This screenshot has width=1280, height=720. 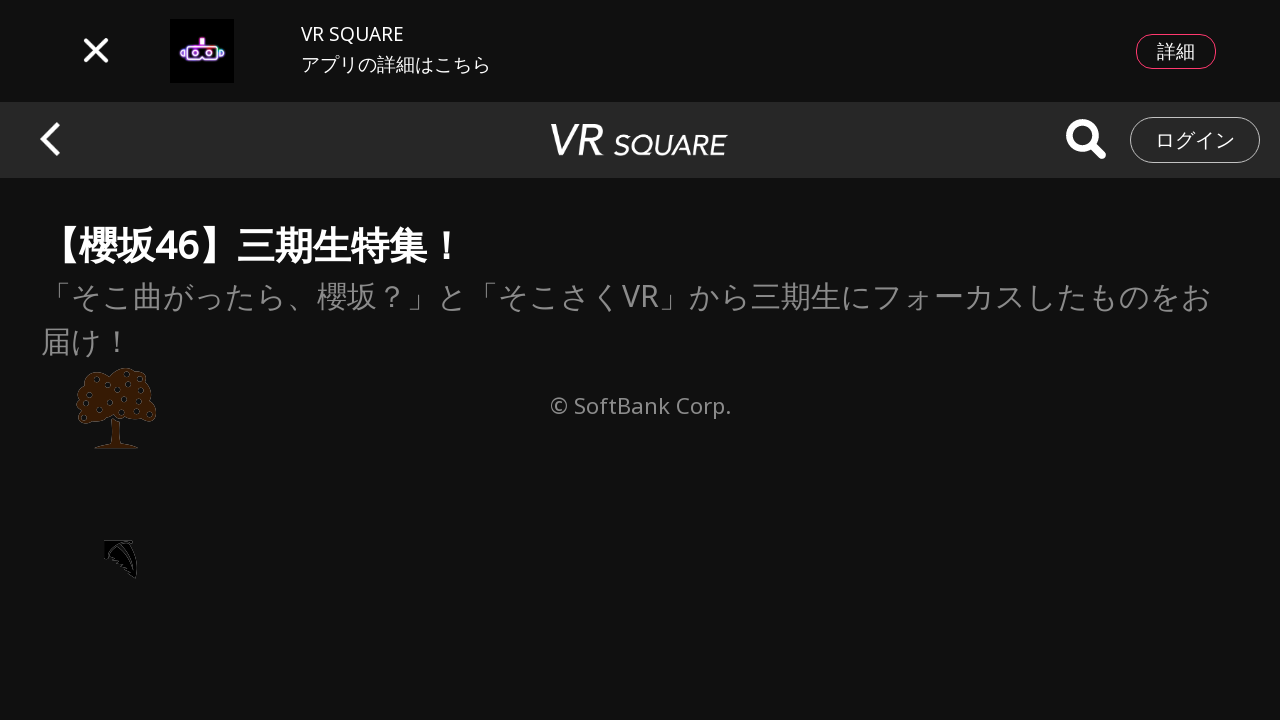 What do you see at coordinates (122, 559) in the screenshot?
I see `equip saw claw weapon or tool` at bounding box center [122, 559].